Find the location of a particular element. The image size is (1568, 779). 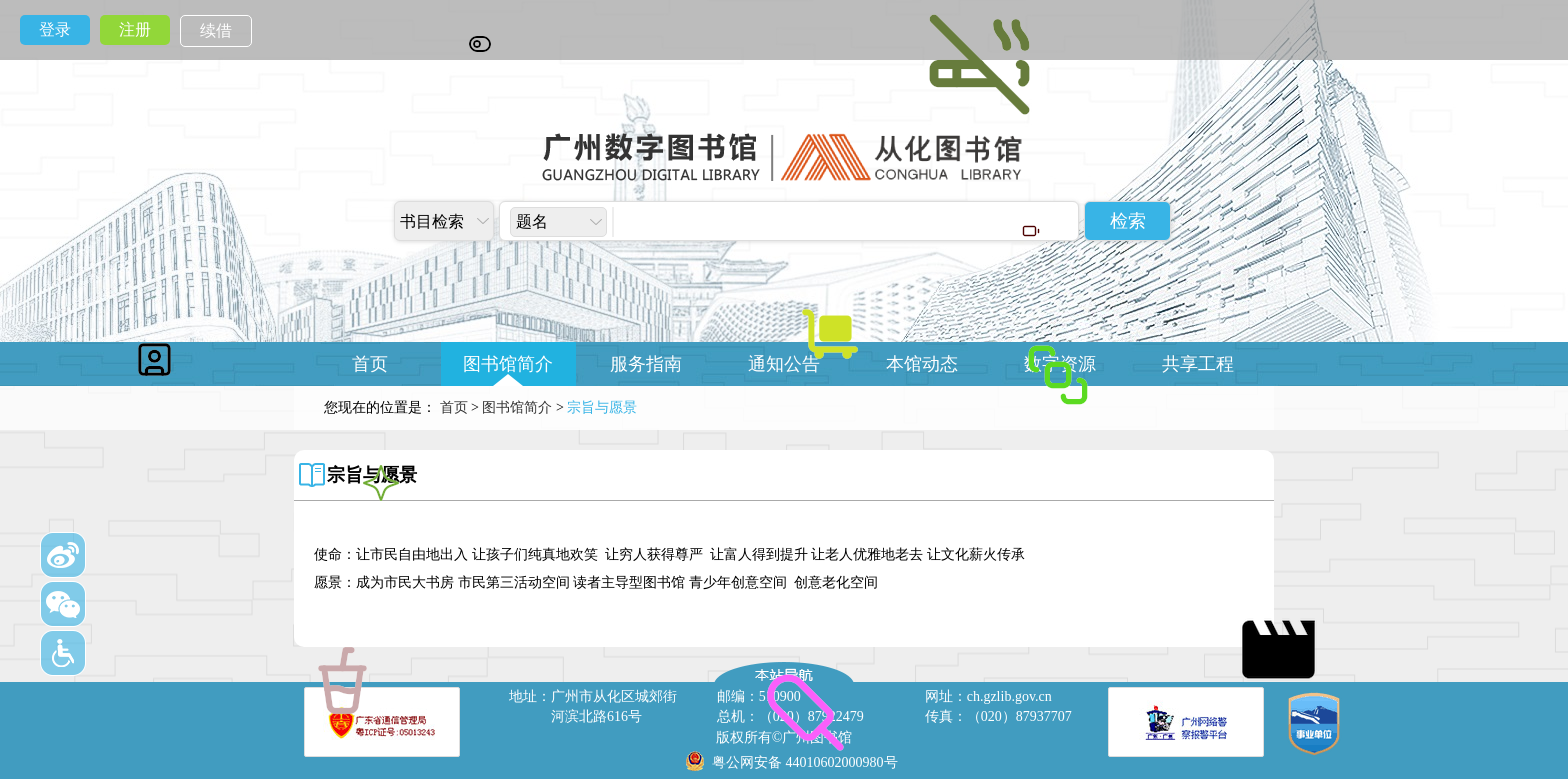

indicates current battery level is located at coordinates (1031, 231).